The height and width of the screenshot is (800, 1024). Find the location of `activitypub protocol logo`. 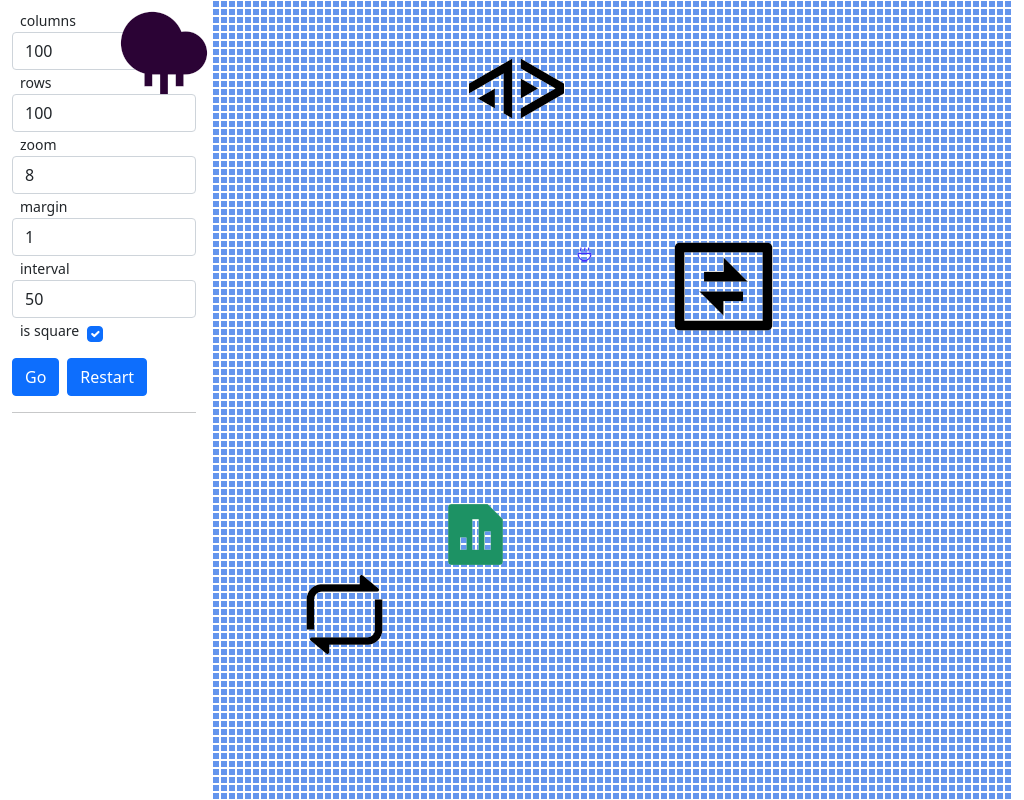

activitypub protocol logo is located at coordinates (516, 88).